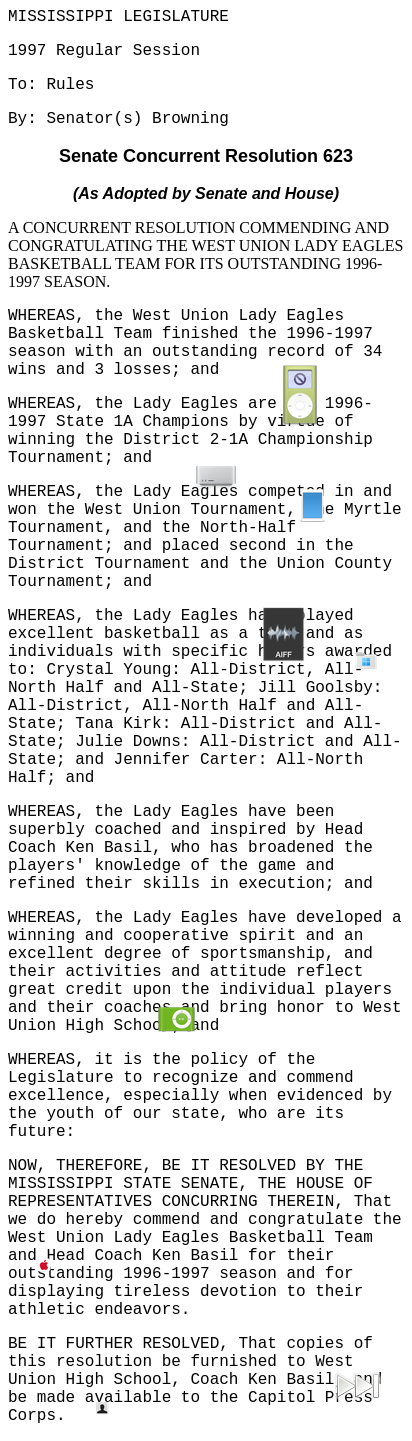 The image size is (412, 1441). What do you see at coordinates (366, 661) in the screenshot?
I see `open the windows 11 system folder` at bounding box center [366, 661].